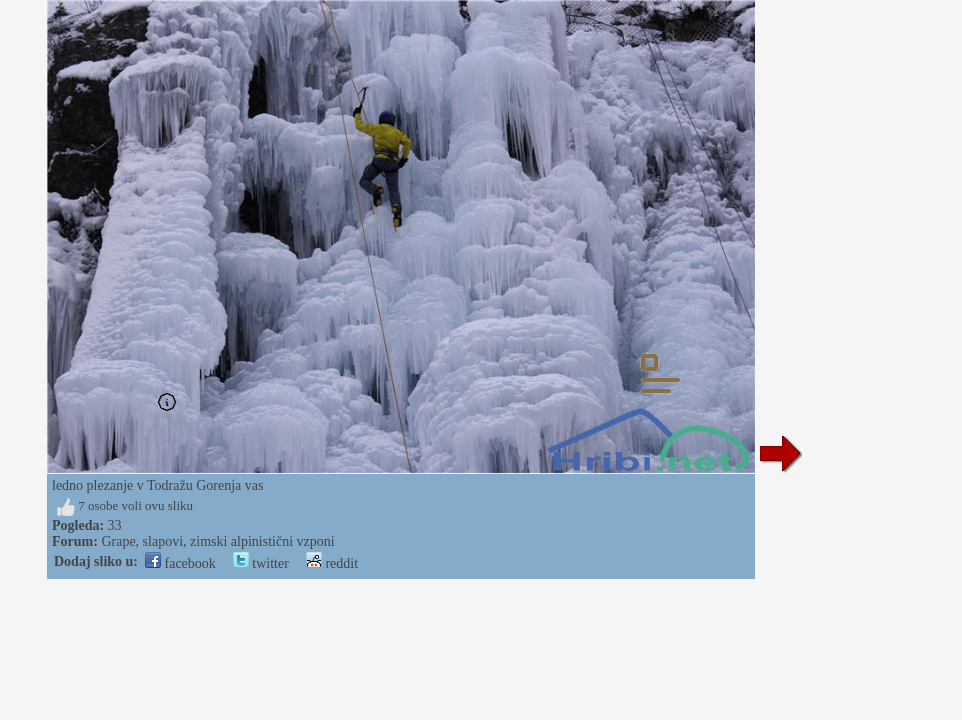  Describe the element at coordinates (660, 373) in the screenshot. I see `add a caption to an image or media` at that location.